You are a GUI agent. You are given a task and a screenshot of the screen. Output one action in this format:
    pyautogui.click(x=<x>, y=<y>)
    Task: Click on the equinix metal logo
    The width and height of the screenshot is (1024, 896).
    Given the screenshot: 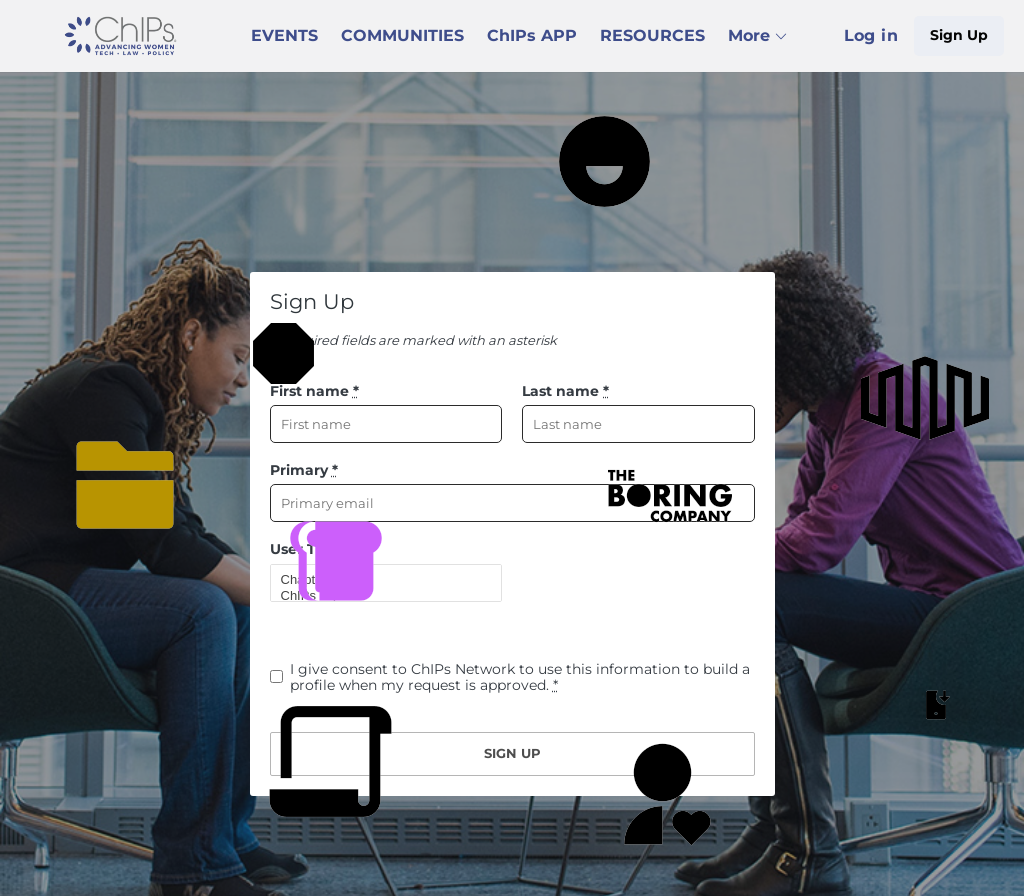 What is the action you would take?
    pyautogui.click(x=925, y=398)
    